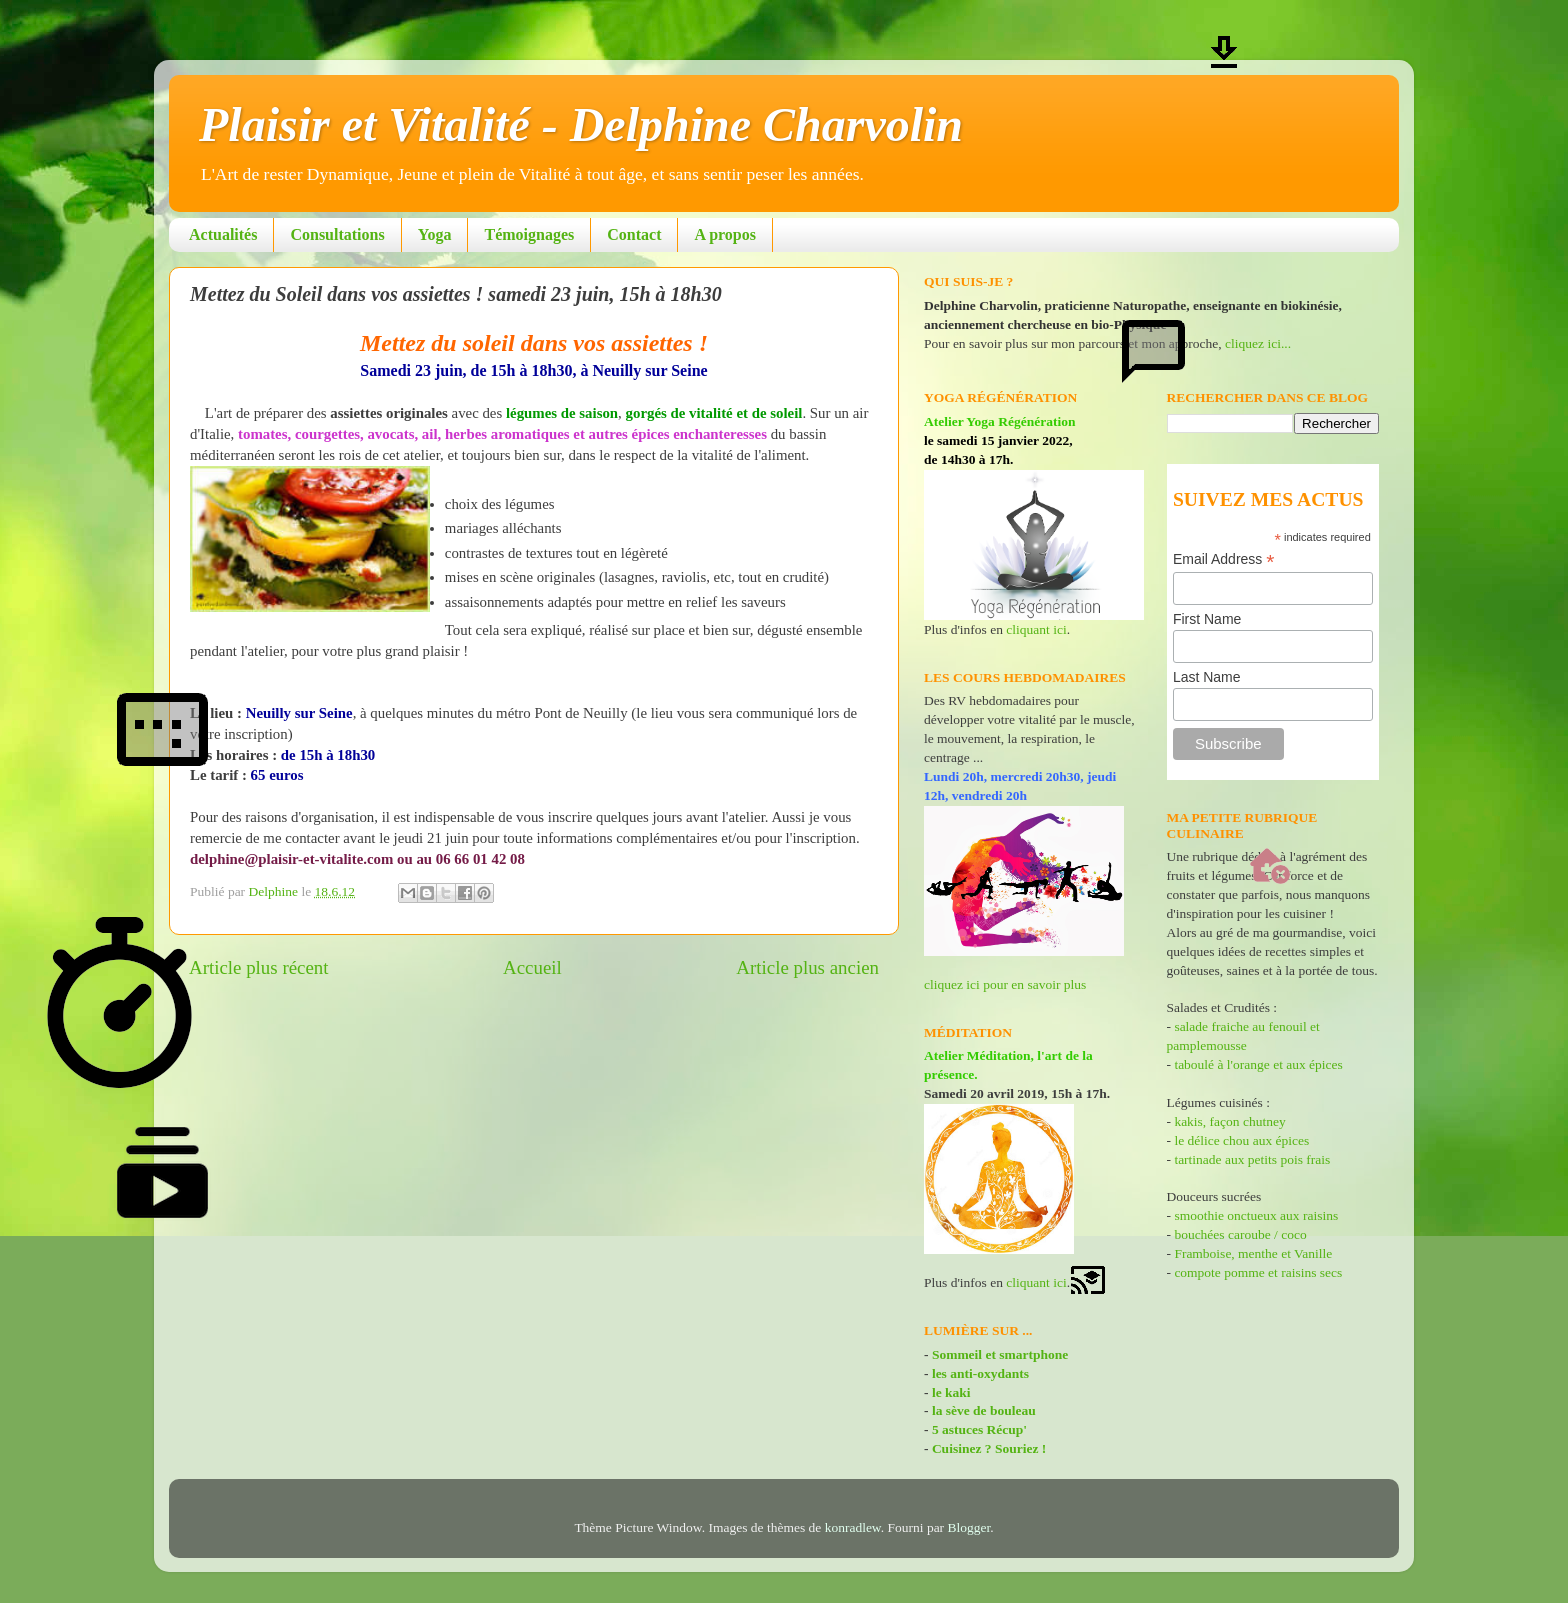 This screenshot has width=1568, height=1603. Describe the element at coordinates (119, 1002) in the screenshot. I see `start or stop a timer` at that location.